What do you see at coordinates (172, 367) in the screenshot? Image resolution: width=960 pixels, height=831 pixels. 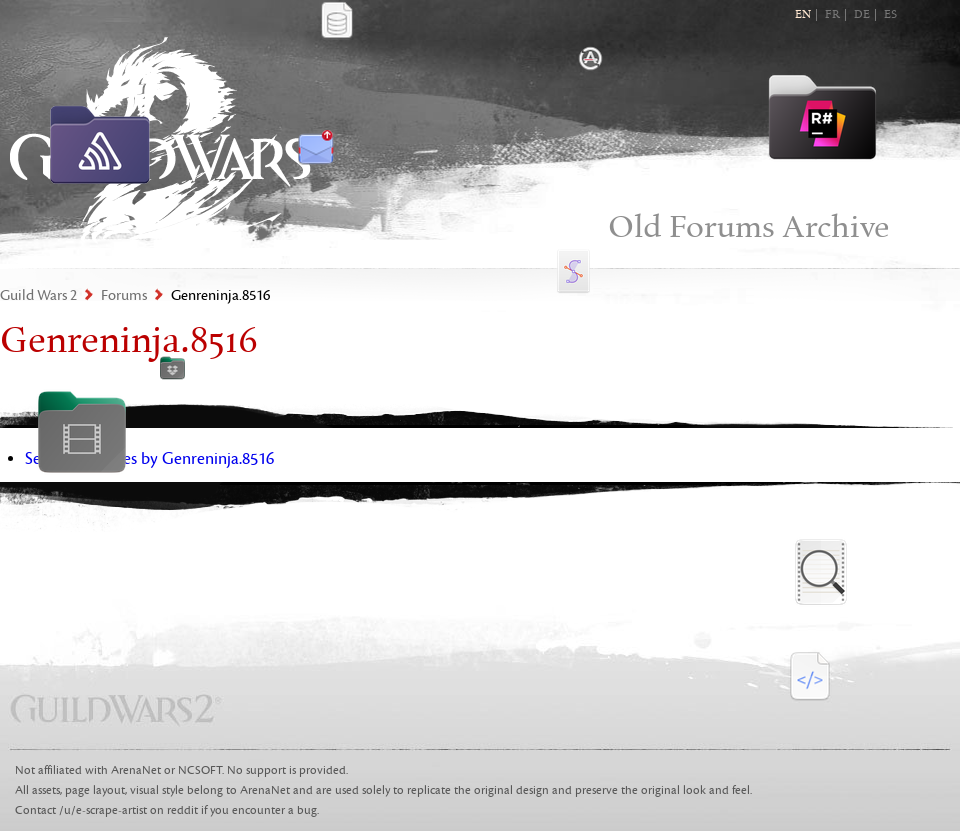 I see `open your dropbox synced folder` at bounding box center [172, 367].